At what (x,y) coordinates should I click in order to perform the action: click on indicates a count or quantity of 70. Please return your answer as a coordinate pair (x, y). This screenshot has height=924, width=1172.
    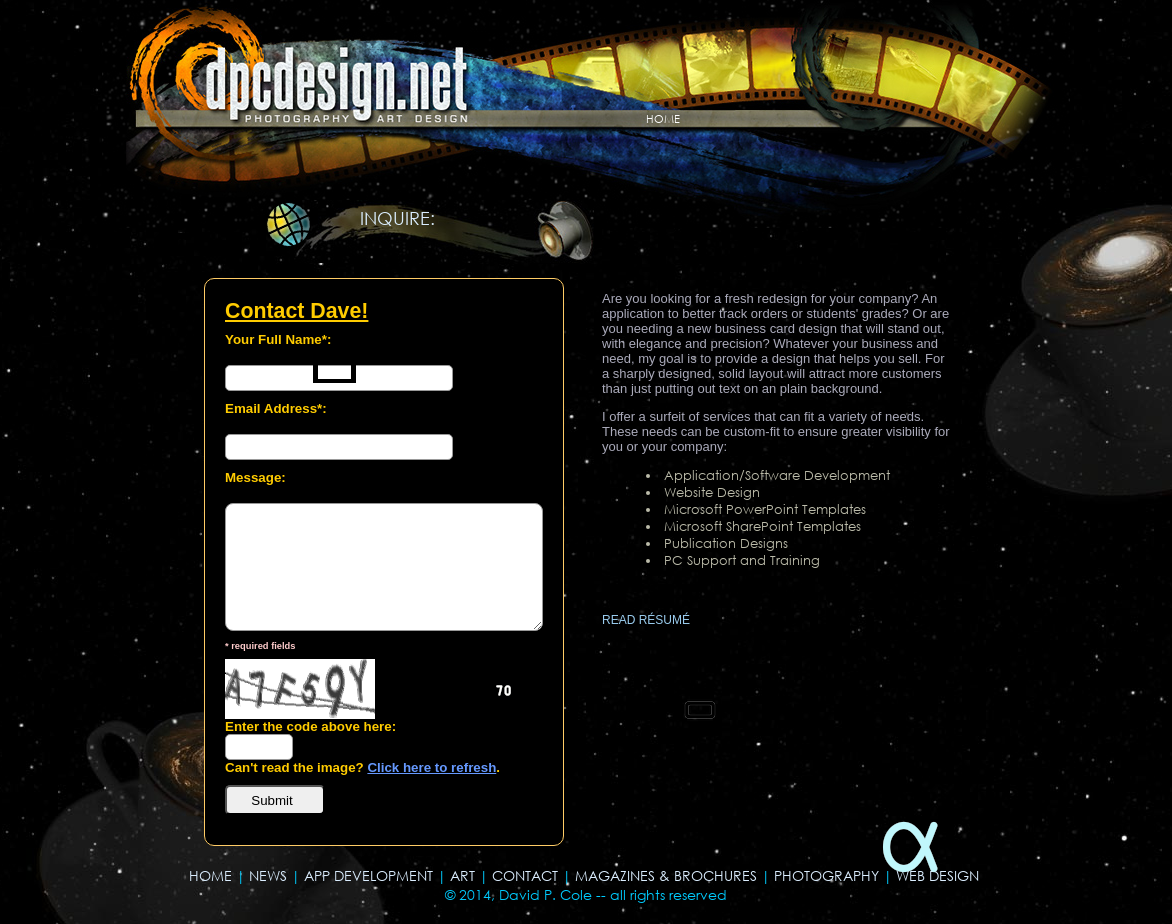
    Looking at the image, I should click on (503, 690).